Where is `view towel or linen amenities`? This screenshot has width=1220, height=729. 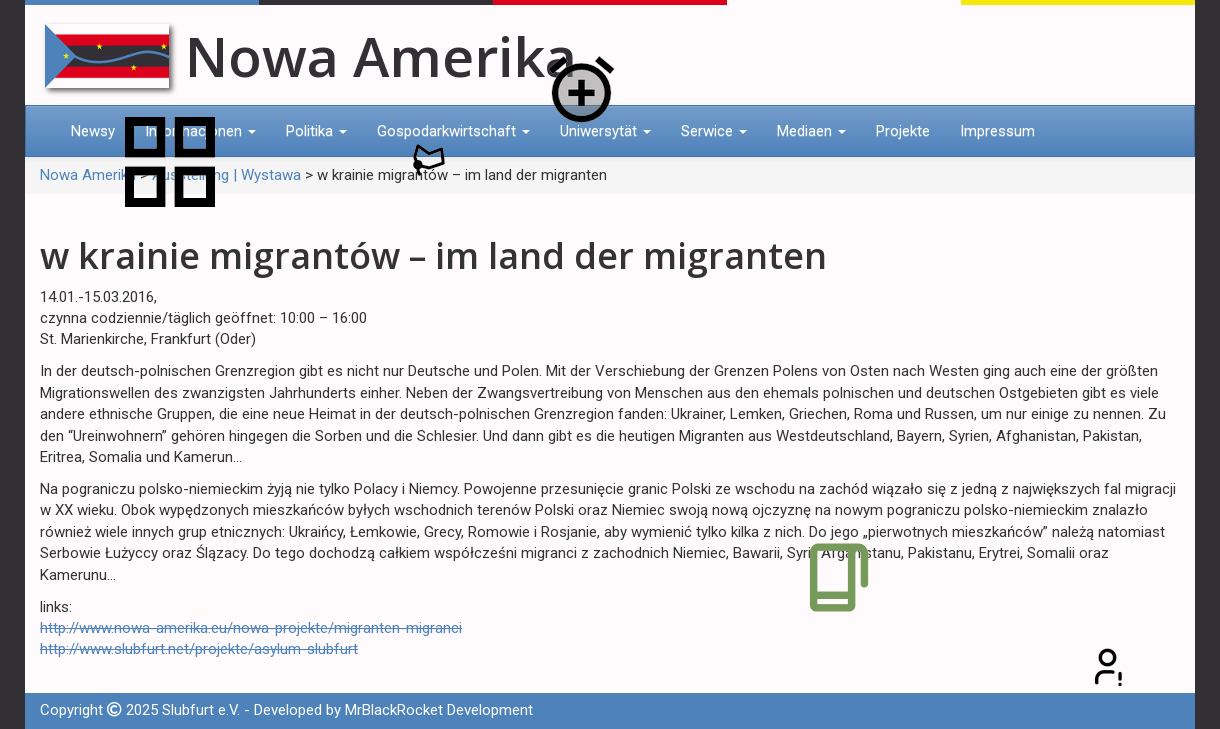 view towel or linen amenities is located at coordinates (836, 577).